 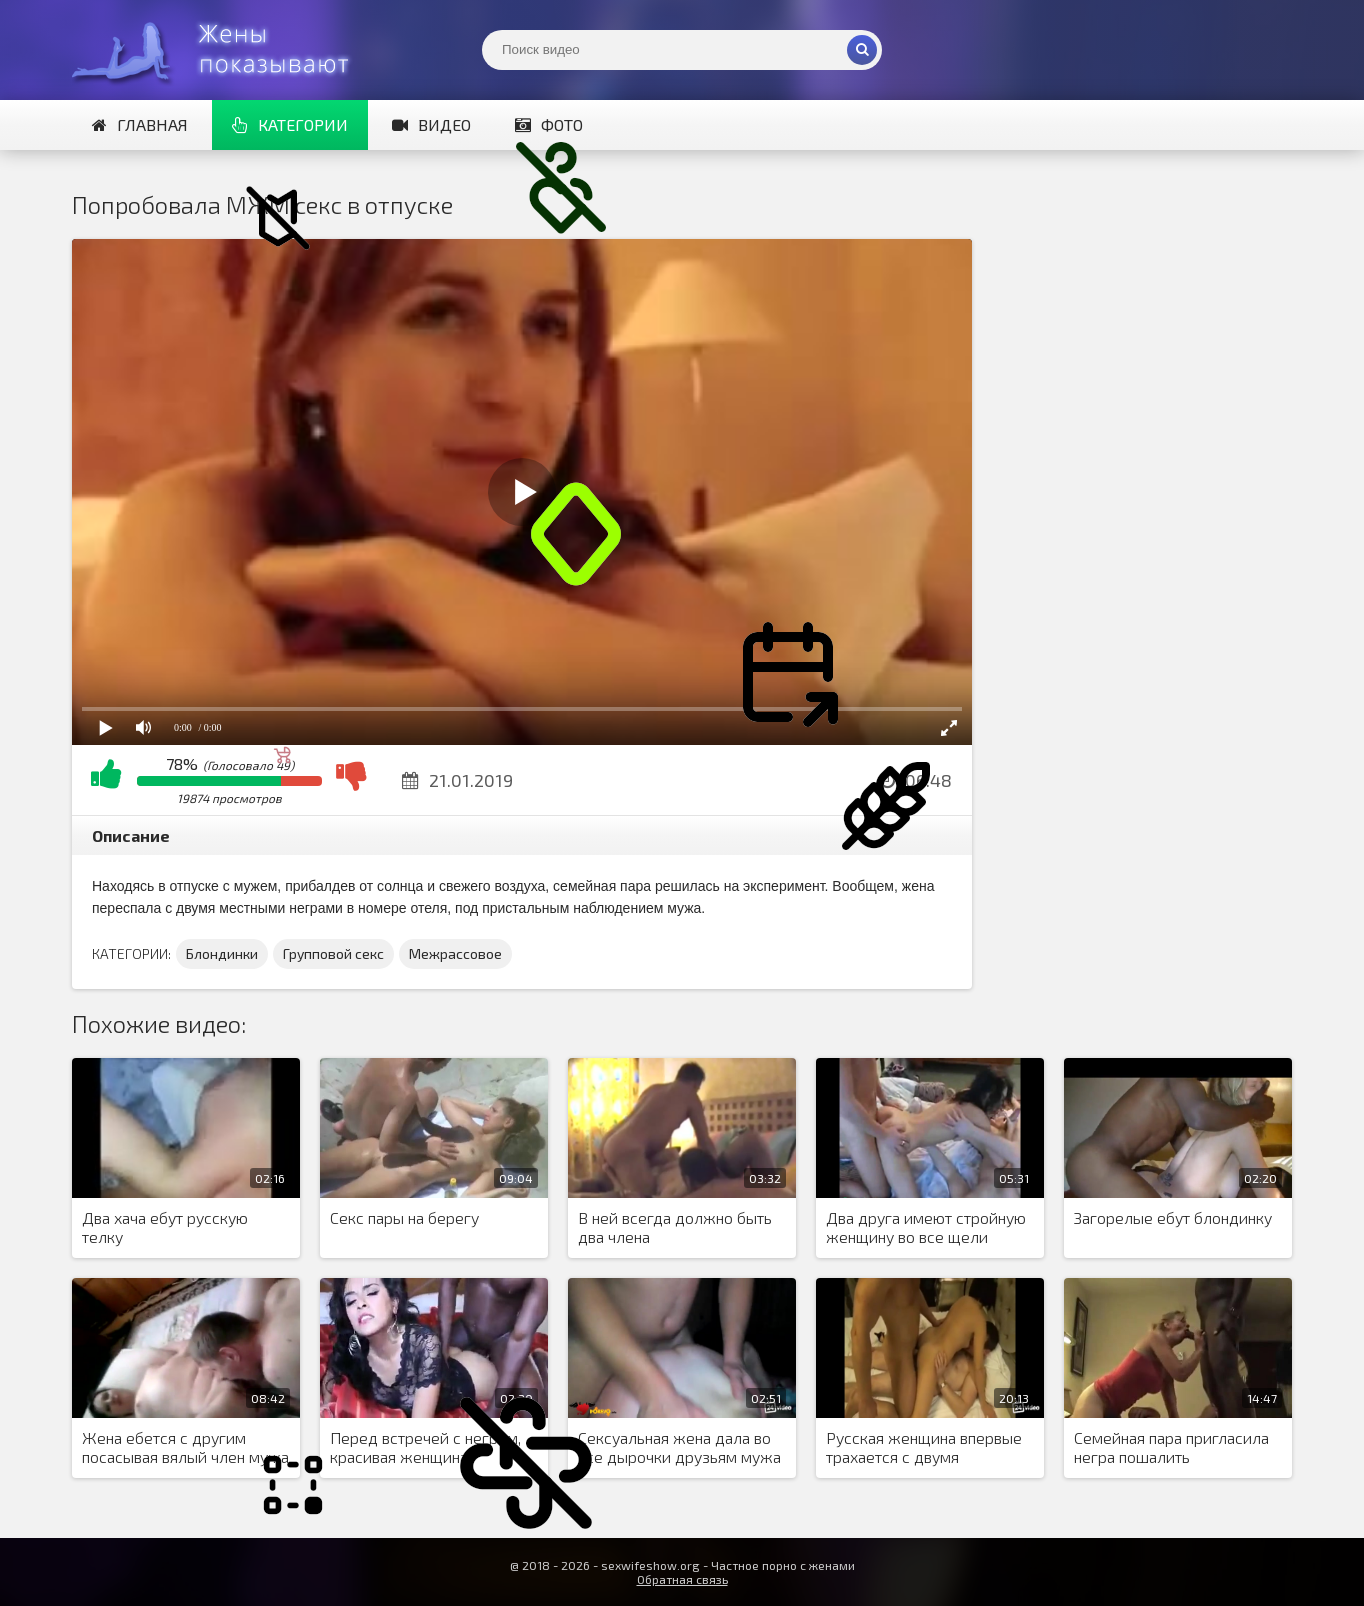 I want to click on access baby or parenting-related features, so click(x=283, y=755).